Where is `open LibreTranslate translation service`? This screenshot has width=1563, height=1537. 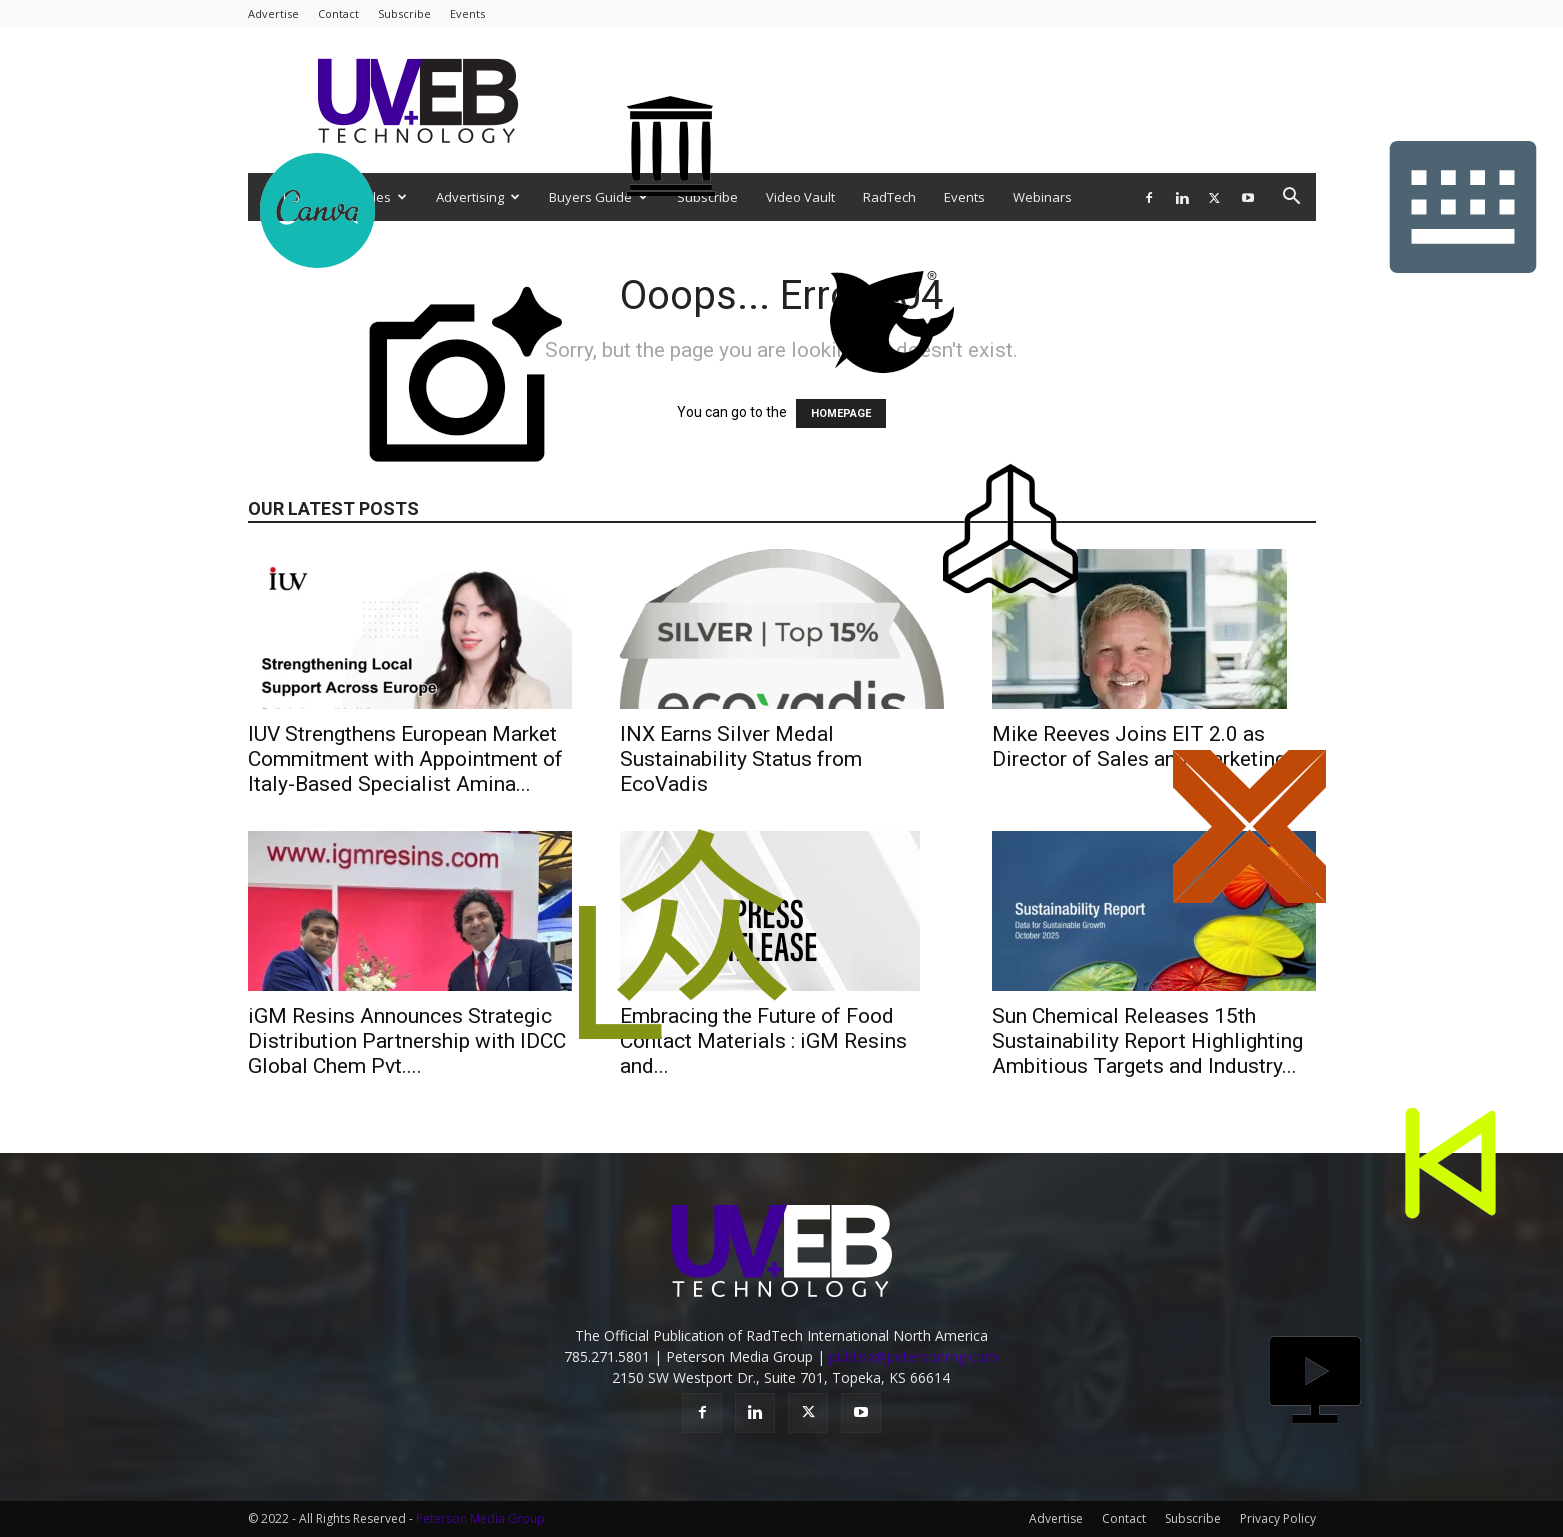
open LibreTranslate translation service is located at coordinates (683, 934).